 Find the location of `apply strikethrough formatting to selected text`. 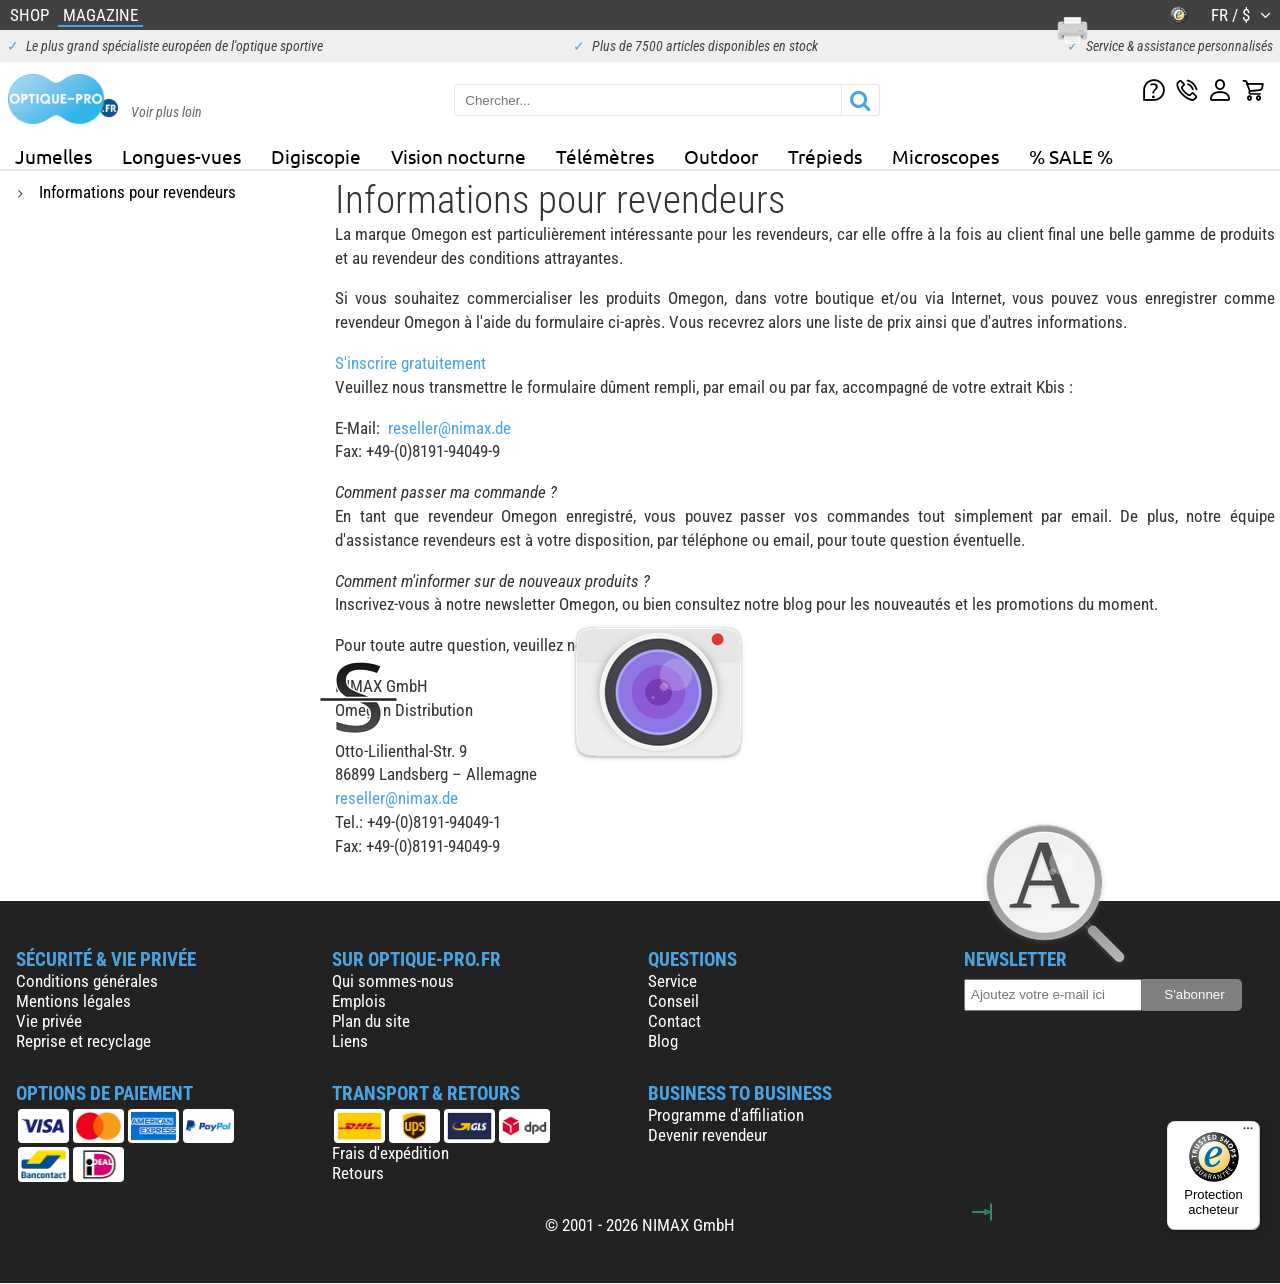

apply strikethrough formatting to selected text is located at coordinates (358, 699).